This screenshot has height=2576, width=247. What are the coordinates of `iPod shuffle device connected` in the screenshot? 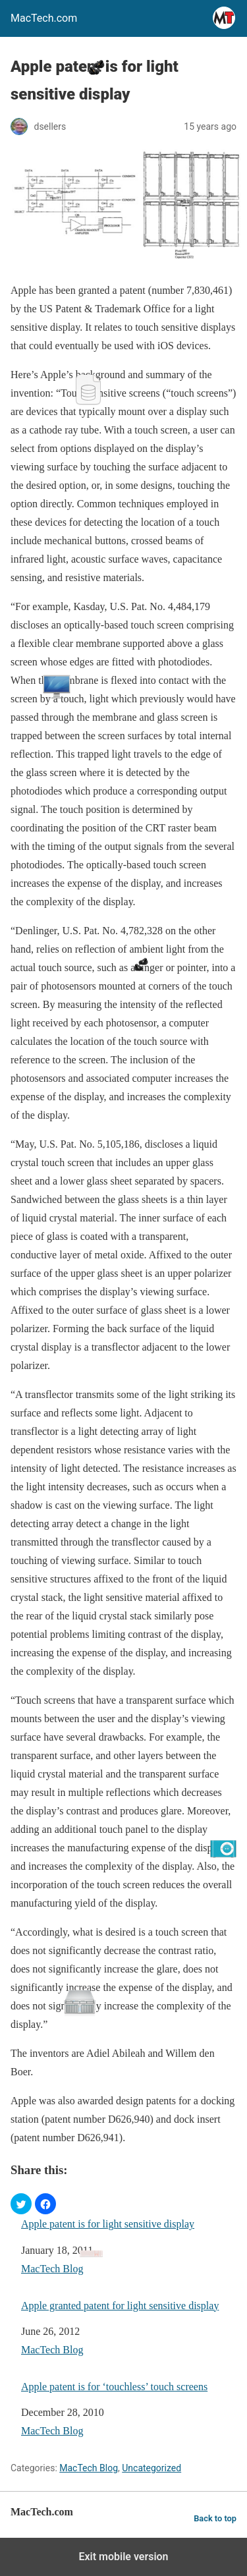 It's located at (223, 1844).